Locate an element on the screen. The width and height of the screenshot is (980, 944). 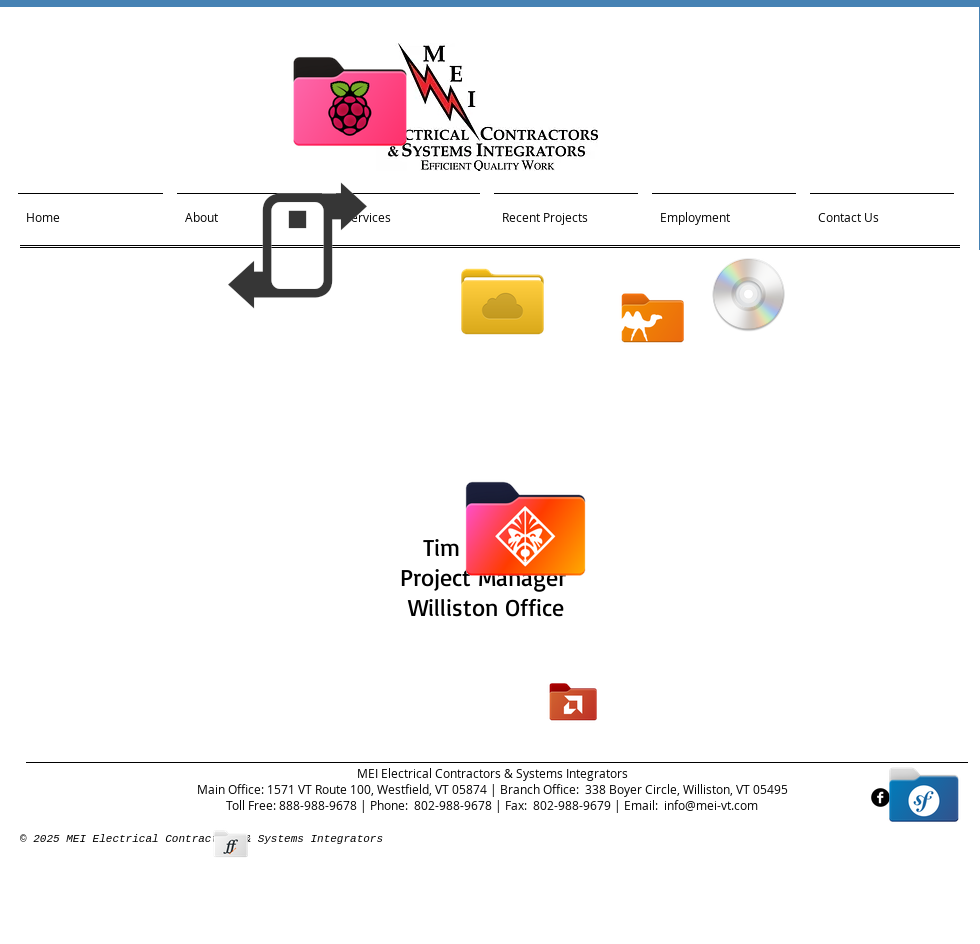
configure network proxy settings is located at coordinates (297, 245).